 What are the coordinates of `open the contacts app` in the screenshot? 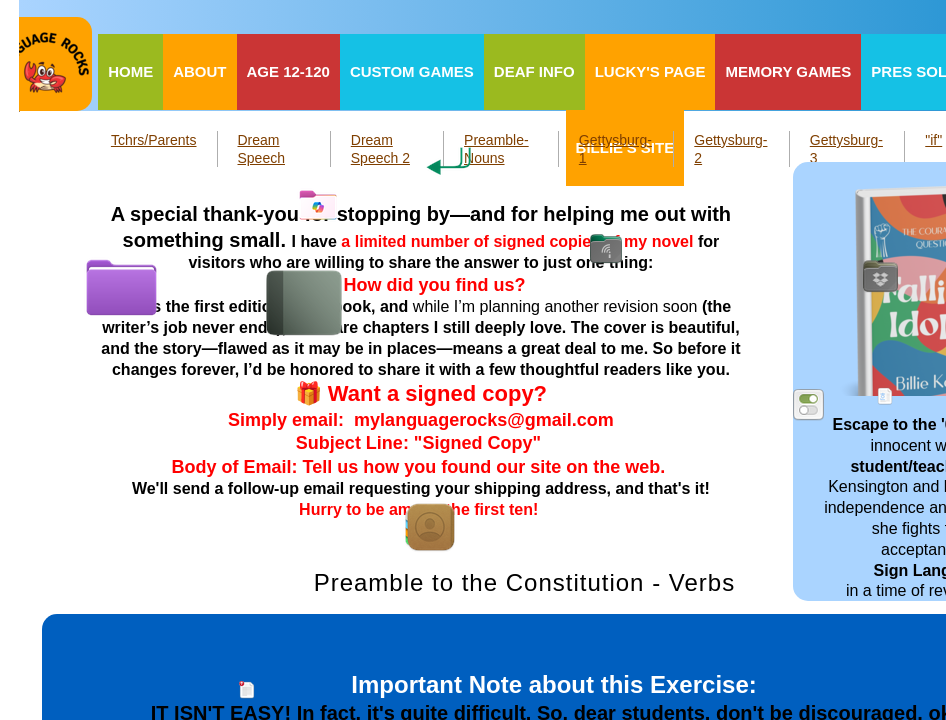 It's located at (431, 527).